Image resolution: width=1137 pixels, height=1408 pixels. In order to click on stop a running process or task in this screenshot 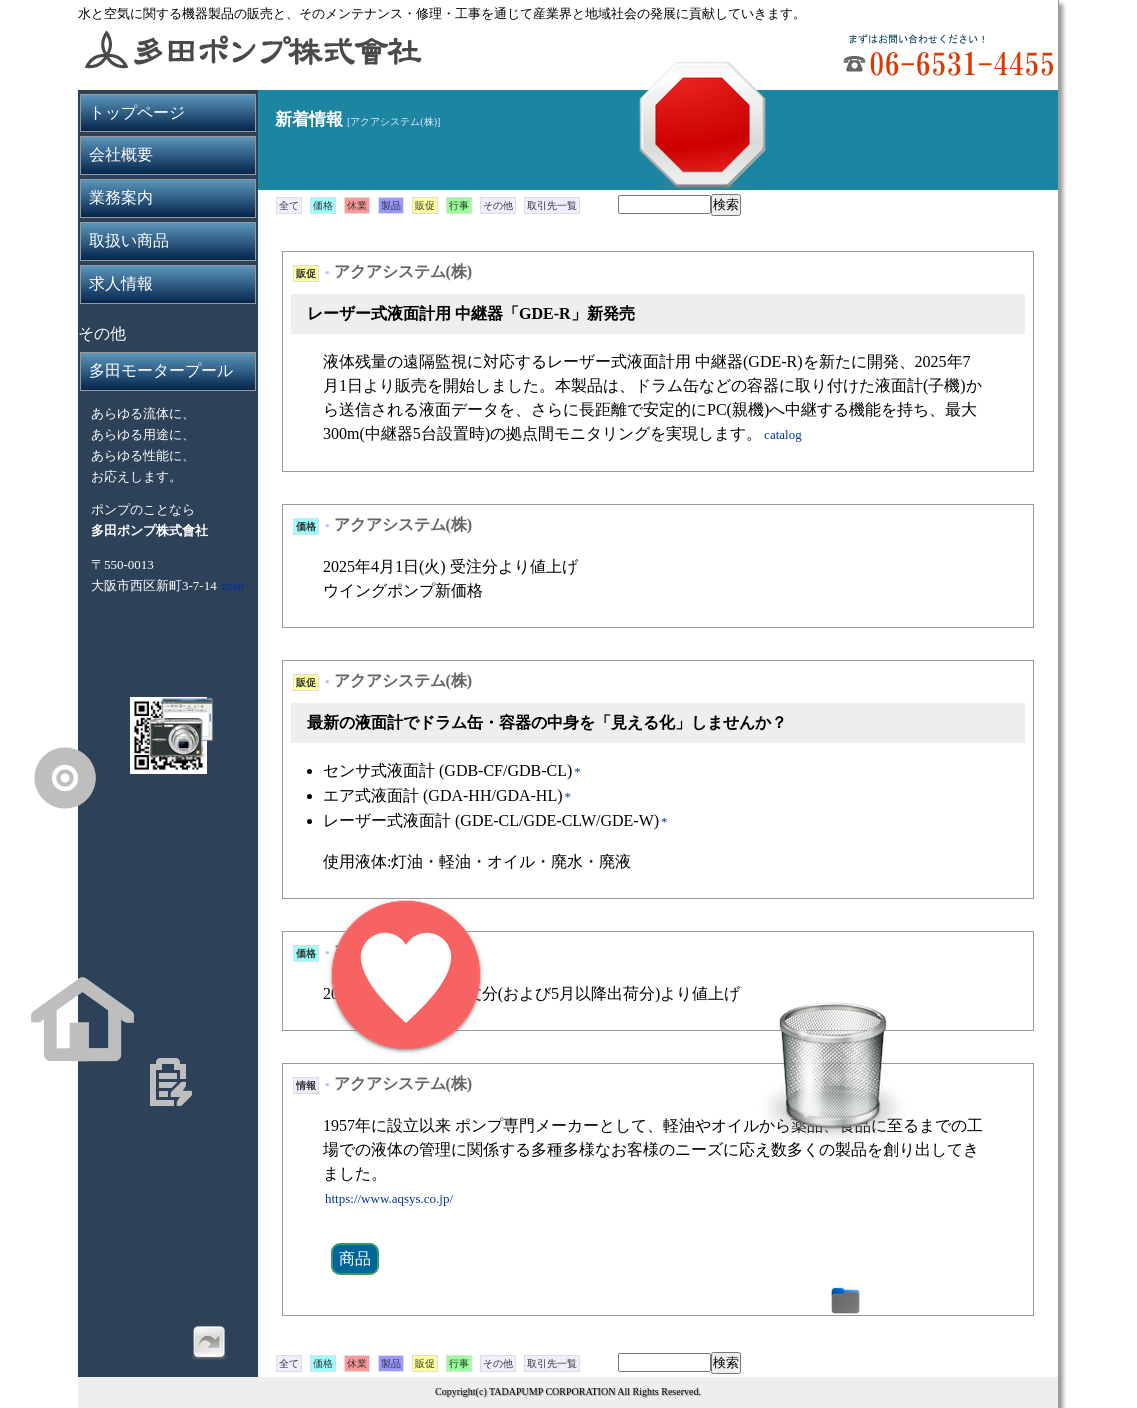, I will do `click(702, 124)`.